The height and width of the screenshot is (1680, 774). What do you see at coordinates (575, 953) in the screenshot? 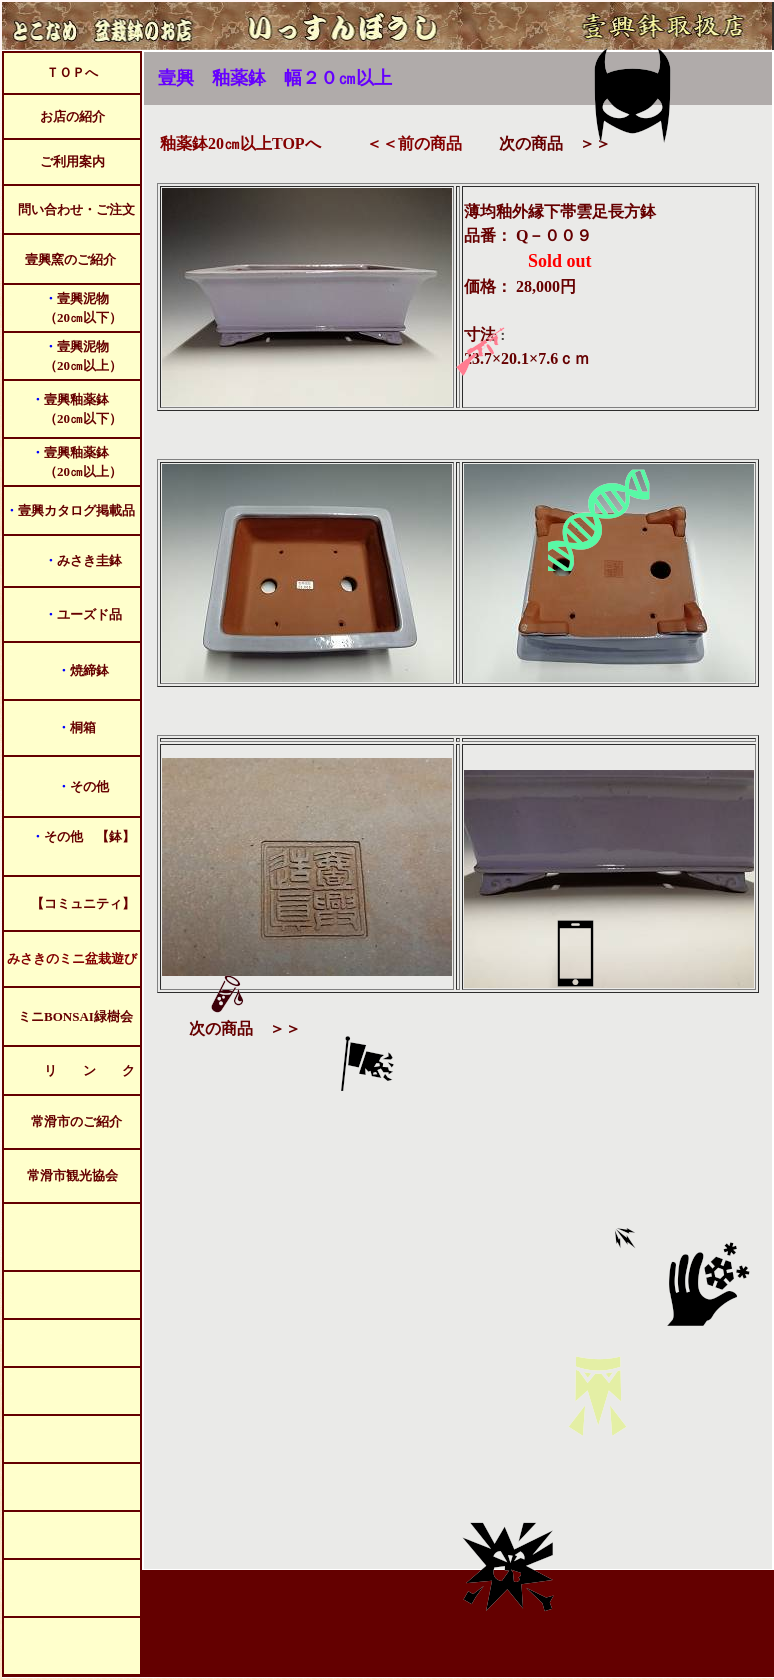
I see `access mobile device settings` at bounding box center [575, 953].